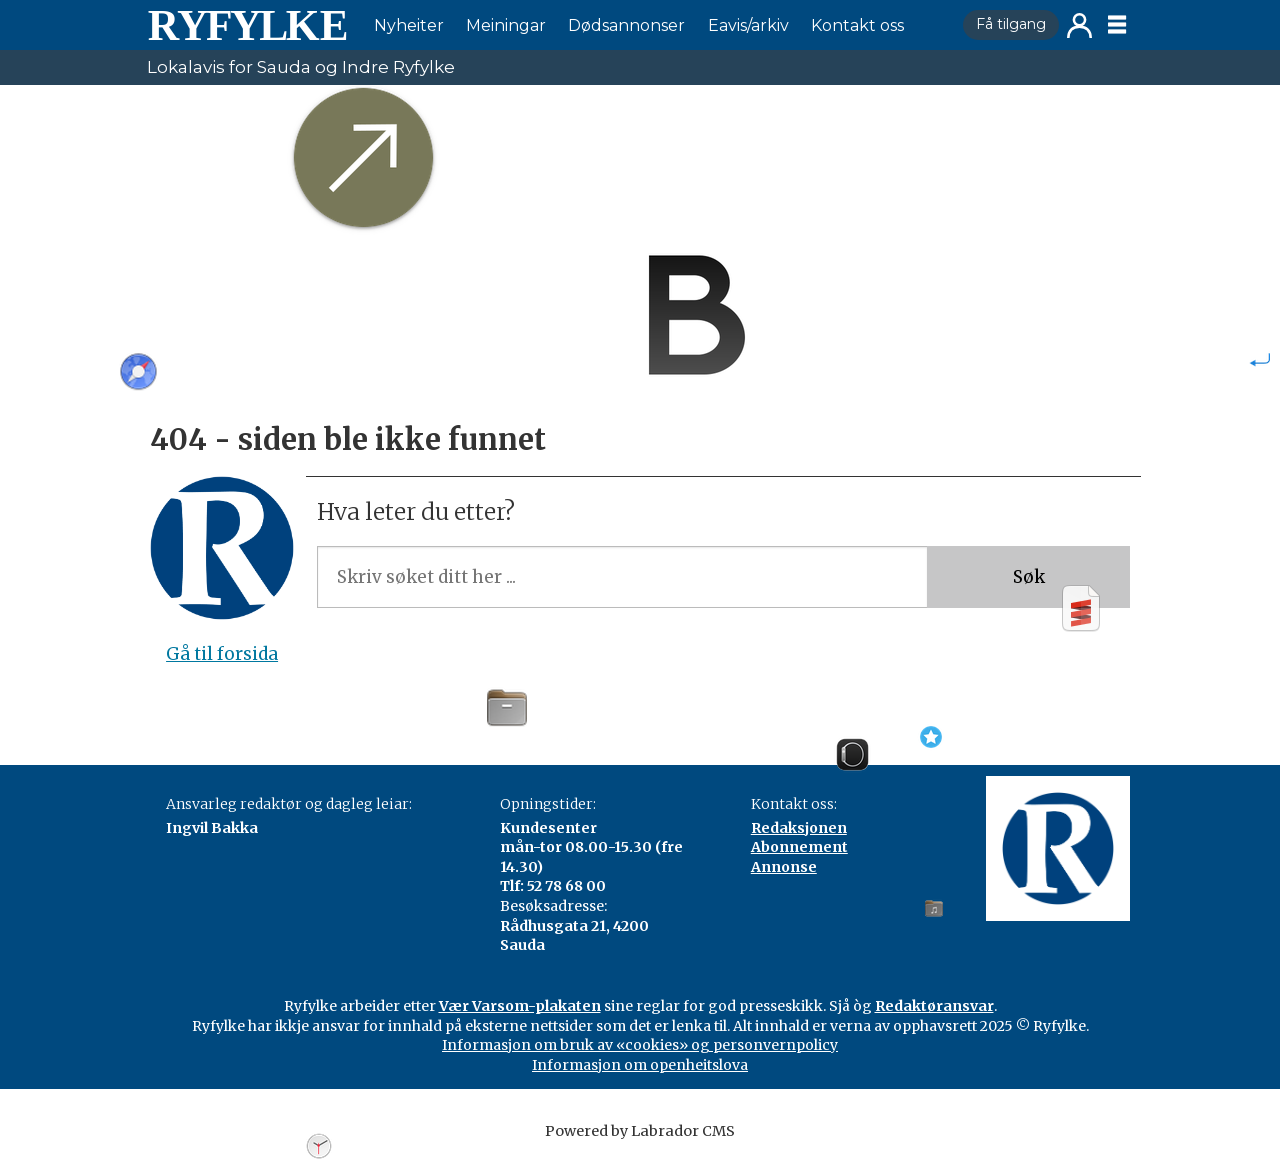  I want to click on open the nautilus file manager, so click(507, 707).